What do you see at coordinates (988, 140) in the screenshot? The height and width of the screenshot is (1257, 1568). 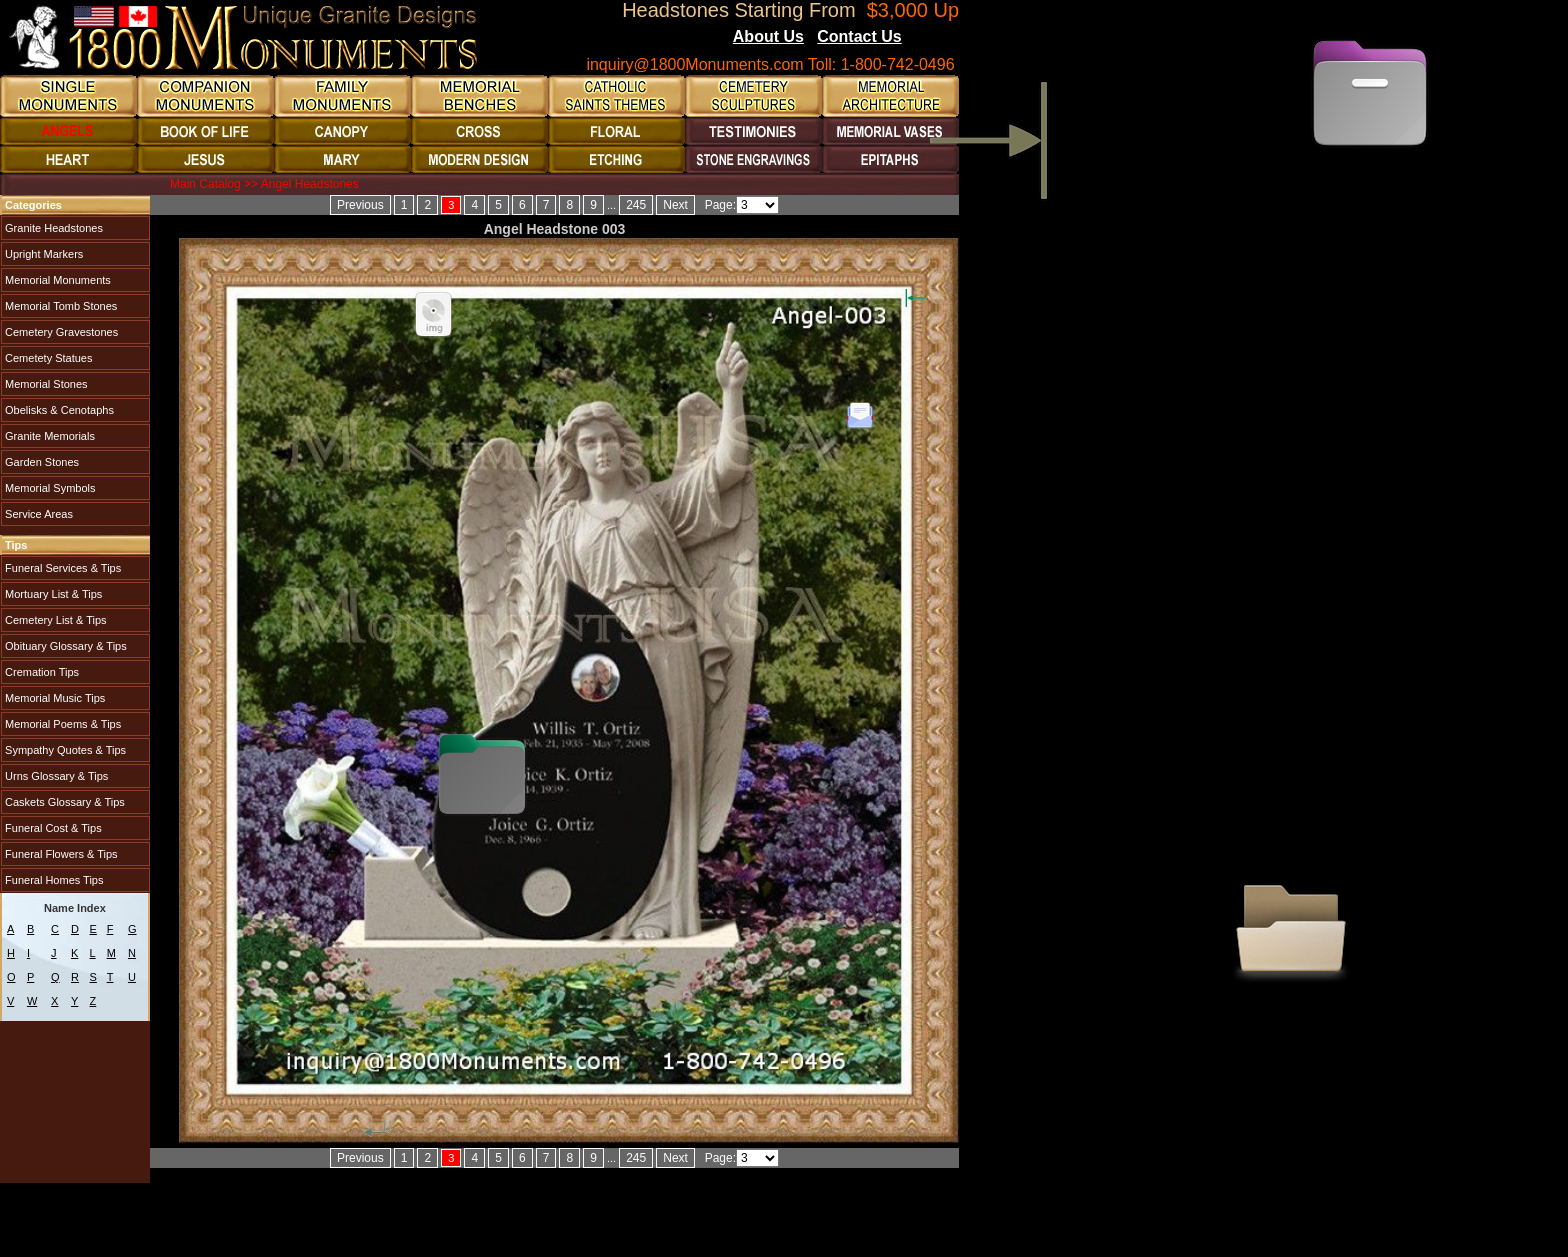 I see `go to the last item in a list or sequence` at bounding box center [988, 140].